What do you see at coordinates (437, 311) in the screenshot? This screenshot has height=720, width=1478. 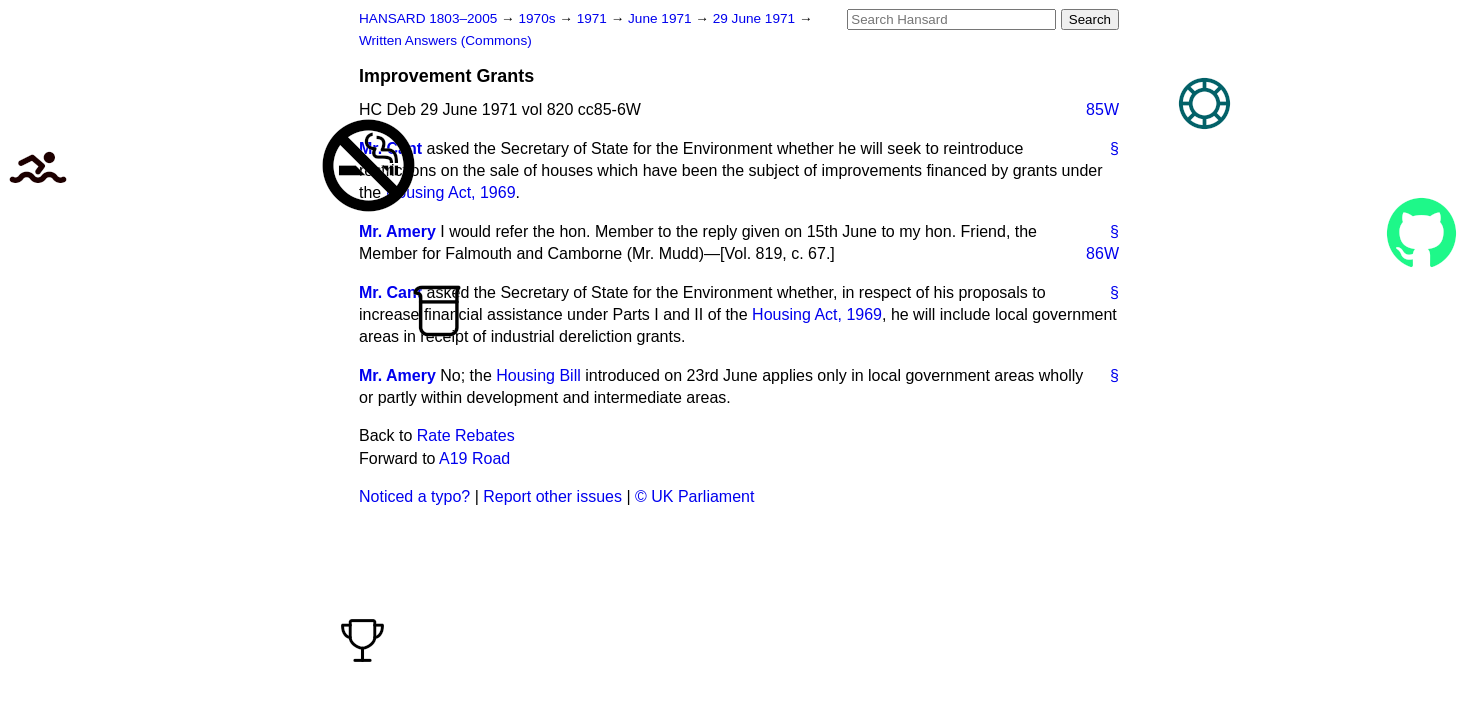 I see `access experimental or beta features` at bounding box center [437, 311].